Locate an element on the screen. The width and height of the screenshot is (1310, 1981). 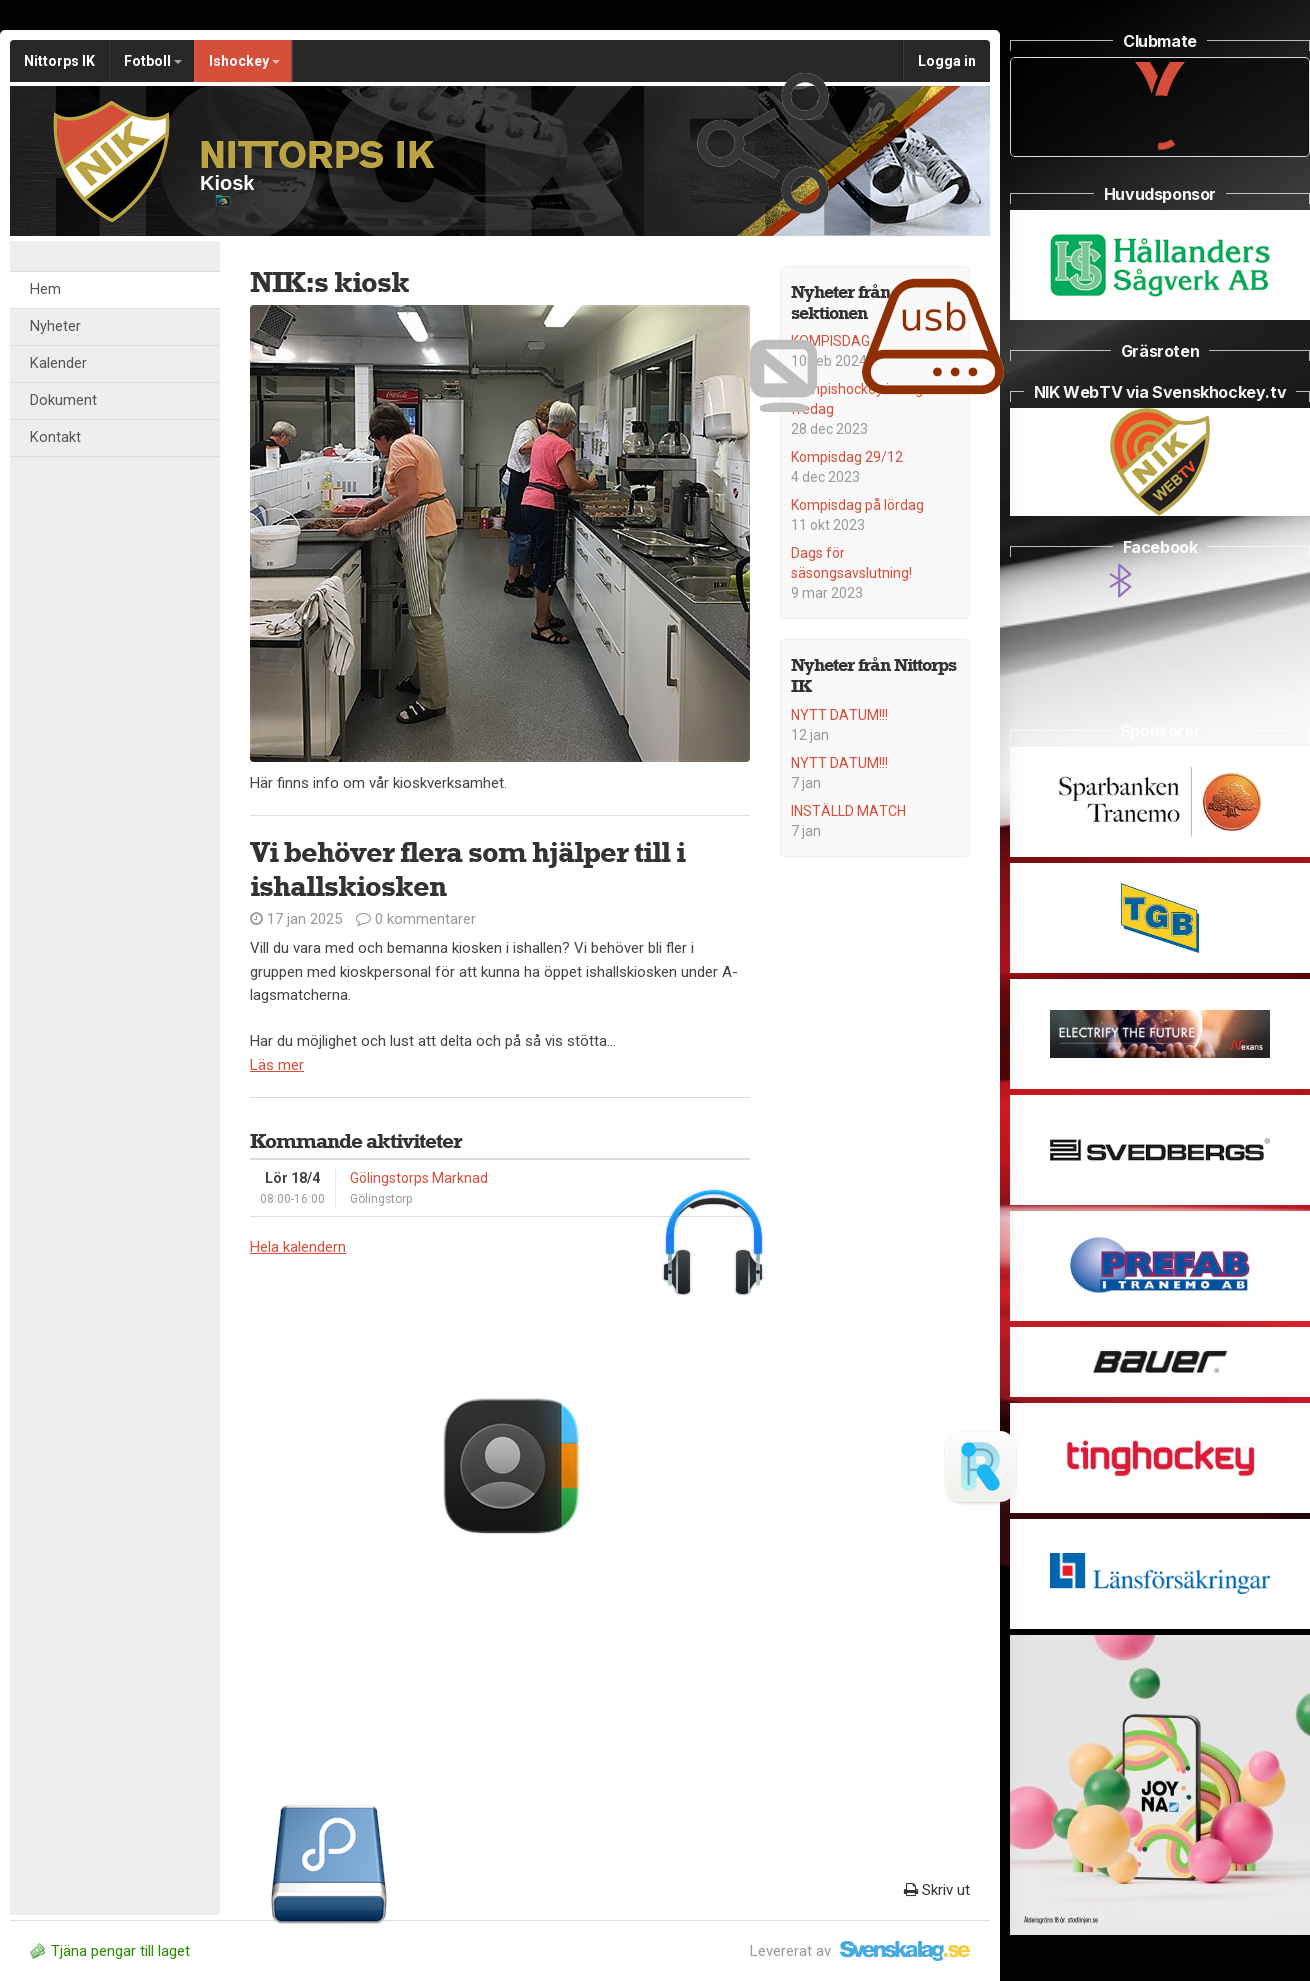
access screen sharing or remote desktop settings is located at coordinates (763, 148).